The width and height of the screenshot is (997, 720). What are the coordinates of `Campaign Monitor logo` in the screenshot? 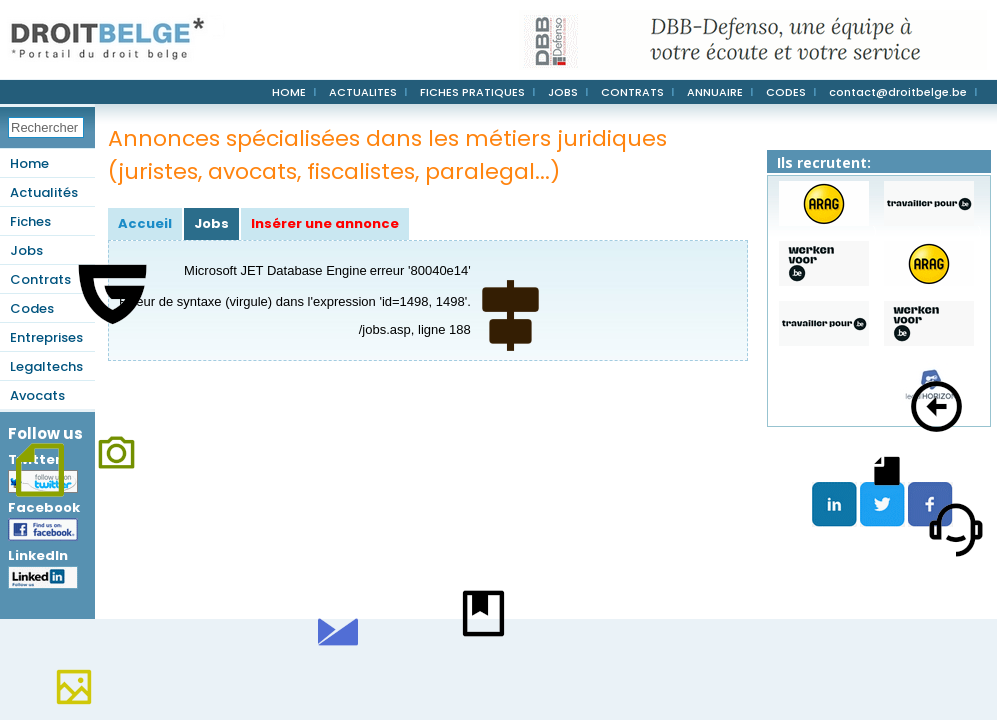 It's located at (338, 632).